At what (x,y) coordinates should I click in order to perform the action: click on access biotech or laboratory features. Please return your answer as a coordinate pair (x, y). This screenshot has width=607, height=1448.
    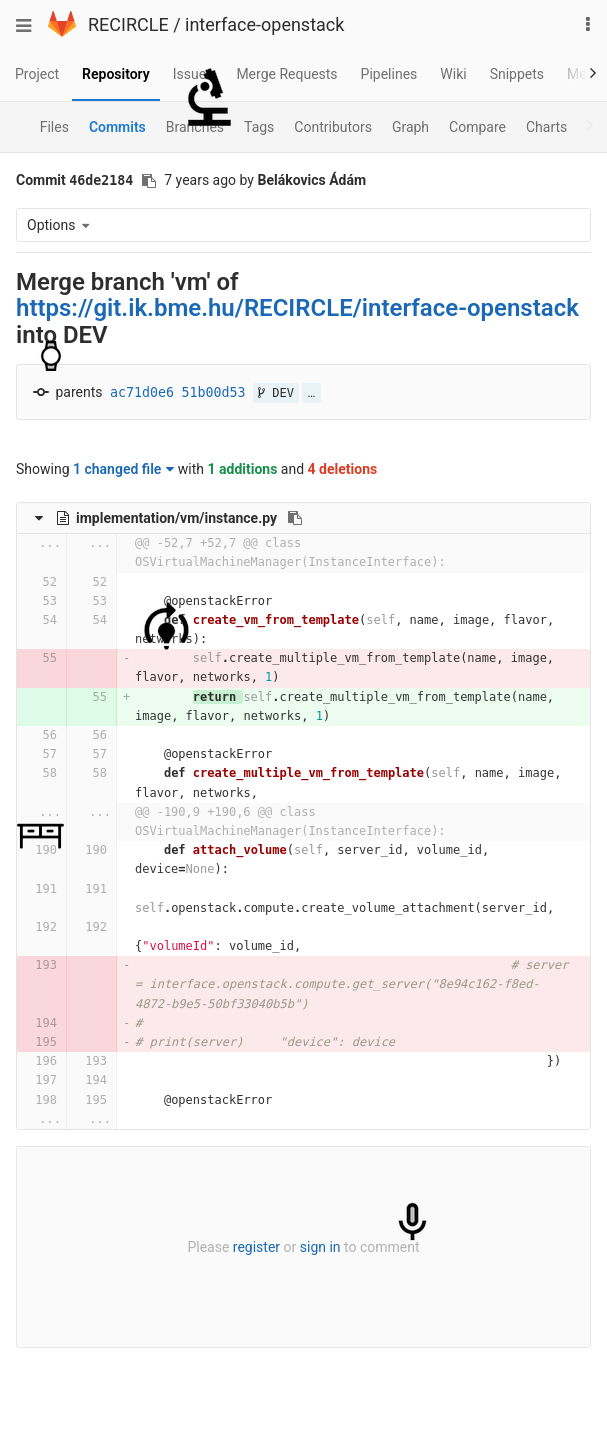
    Looking at the image, I should click on (209, 98).